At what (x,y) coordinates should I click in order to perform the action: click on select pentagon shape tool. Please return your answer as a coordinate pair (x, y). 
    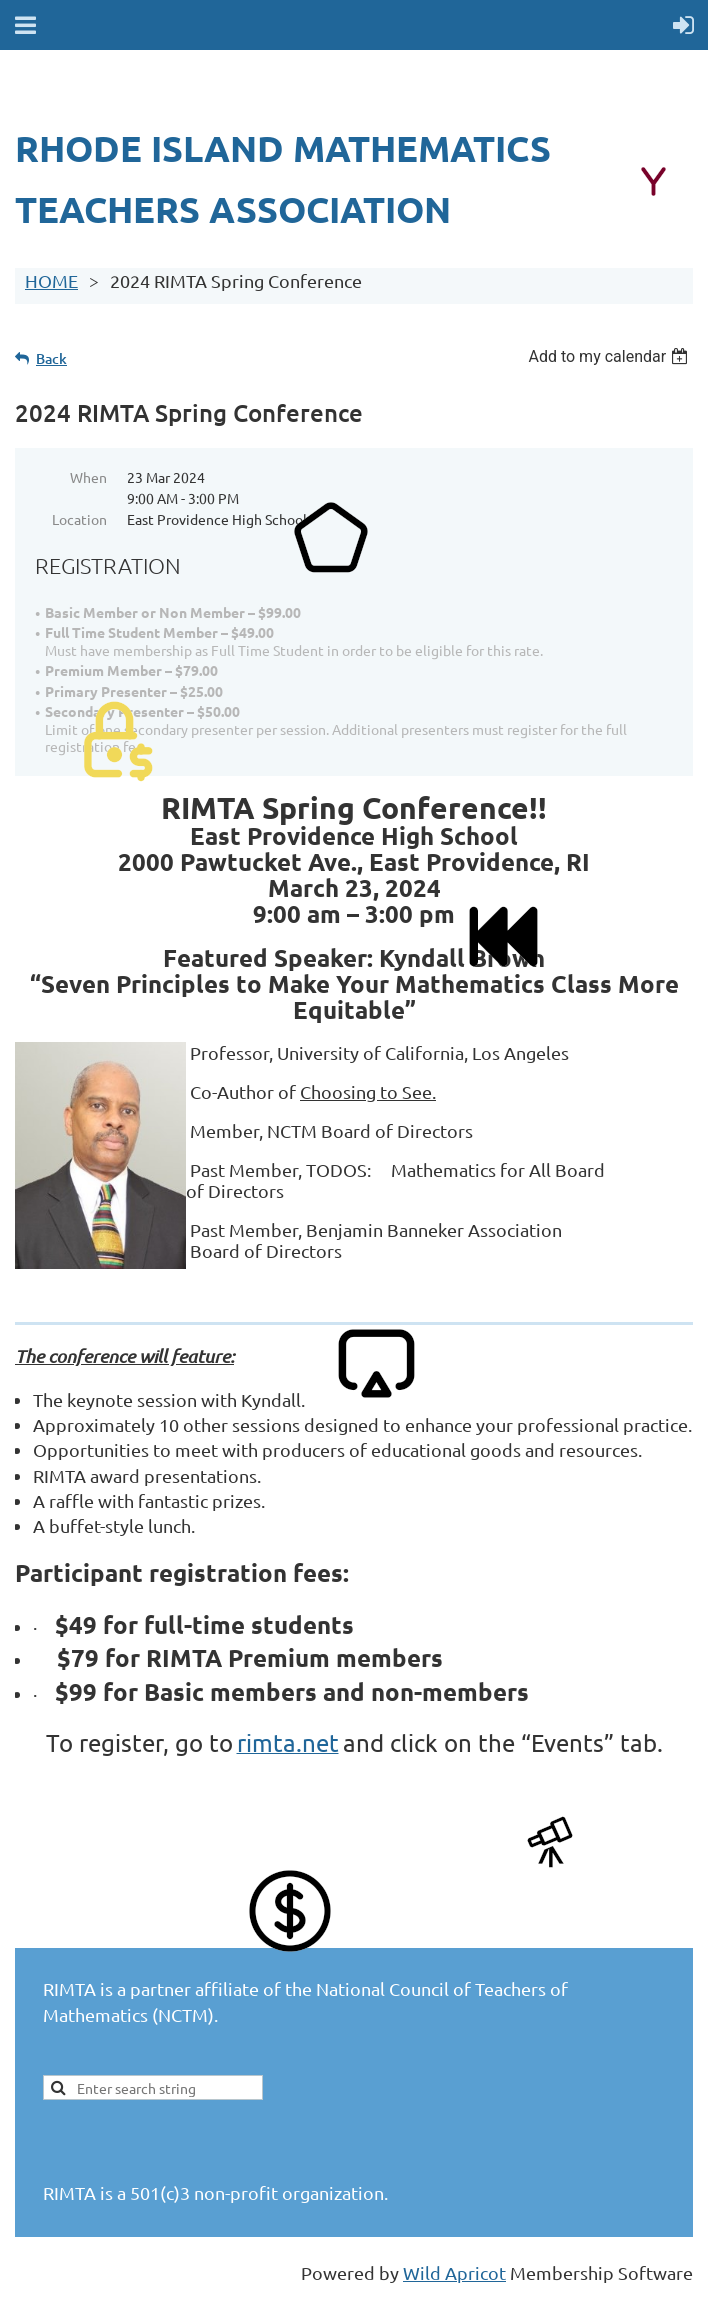
    Looking at the image, I should click on (331, 539).